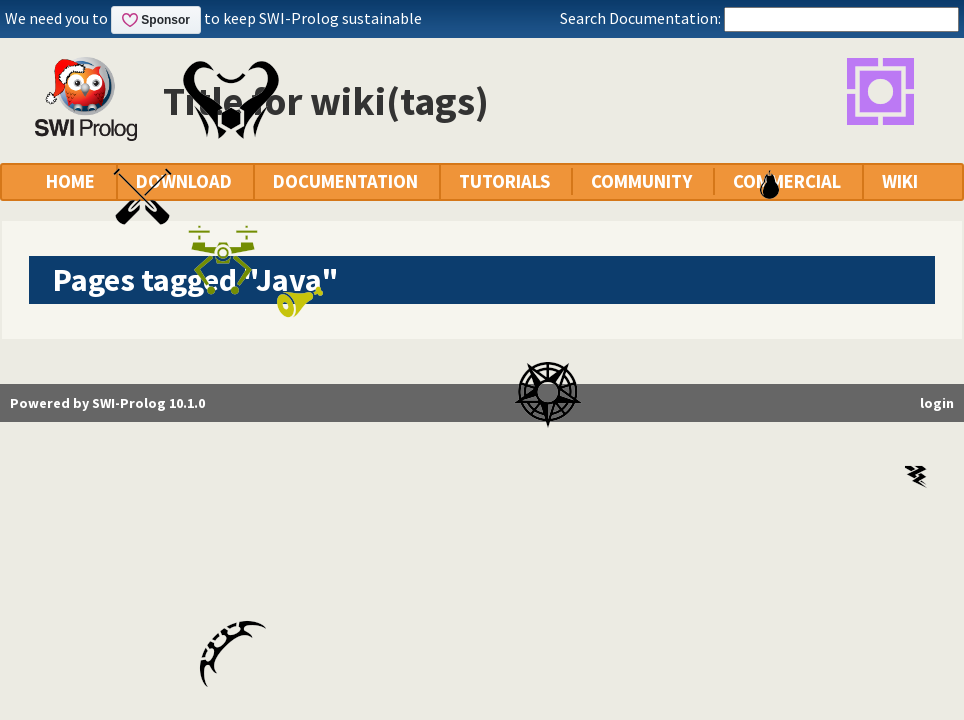 This screenshot has width=964, height=720. Describe the element at coordinates (916, 477) in the screenshot. I see `activate lightning or electric ability` at that location.